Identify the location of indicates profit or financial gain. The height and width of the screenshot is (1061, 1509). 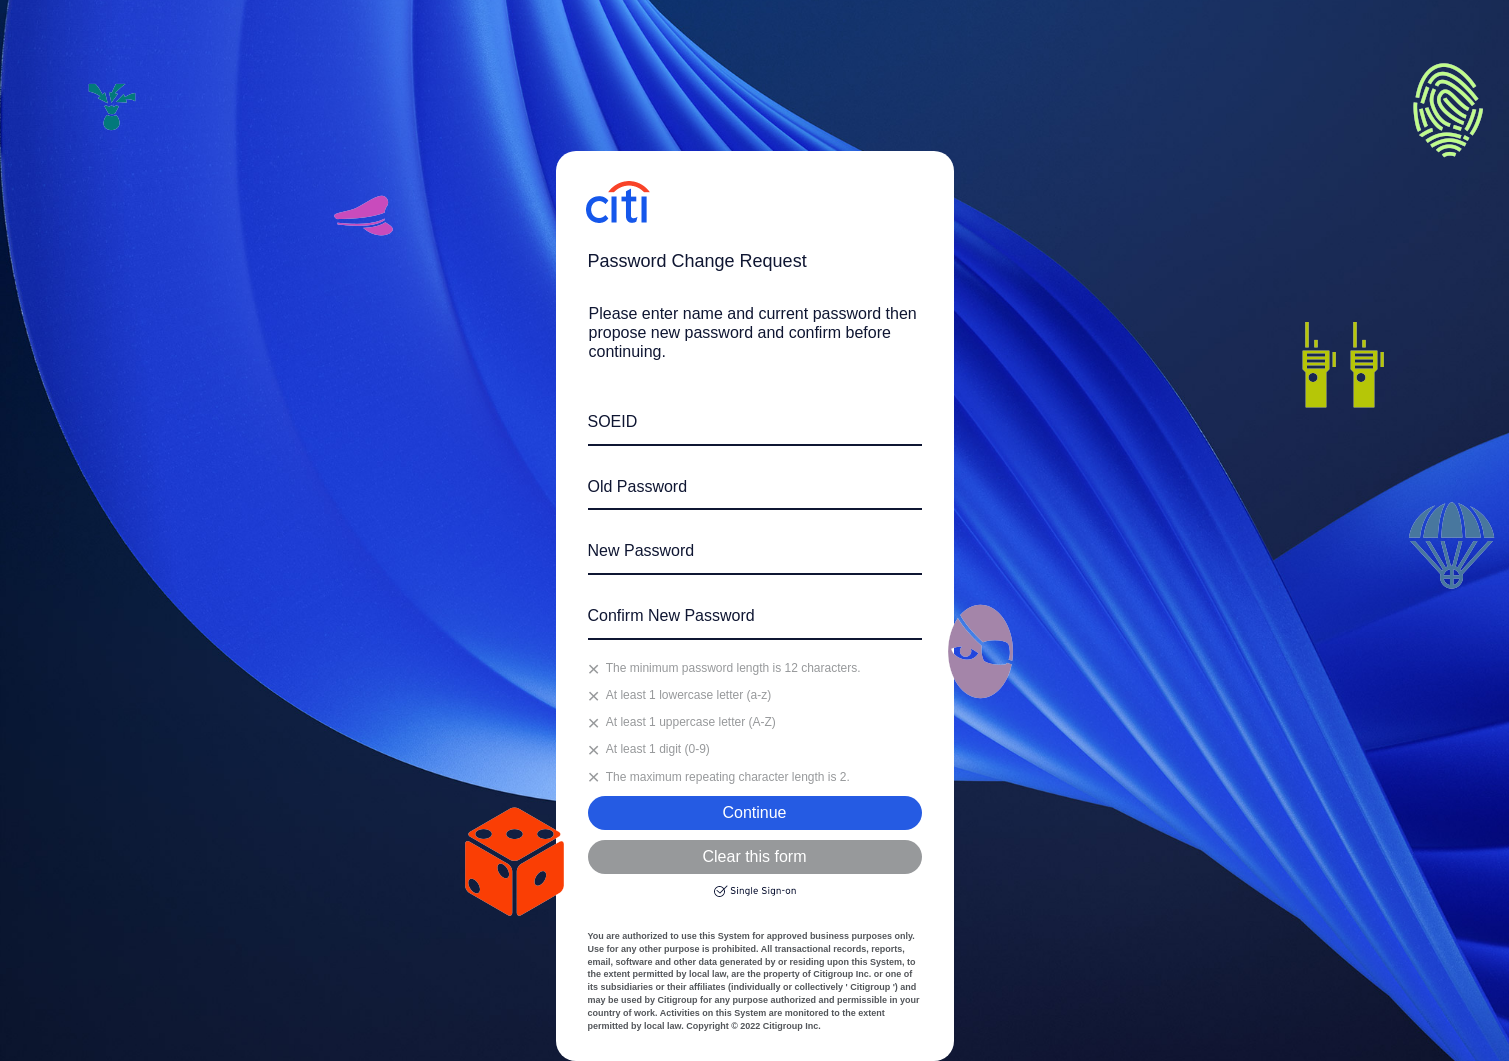
(112, 107).